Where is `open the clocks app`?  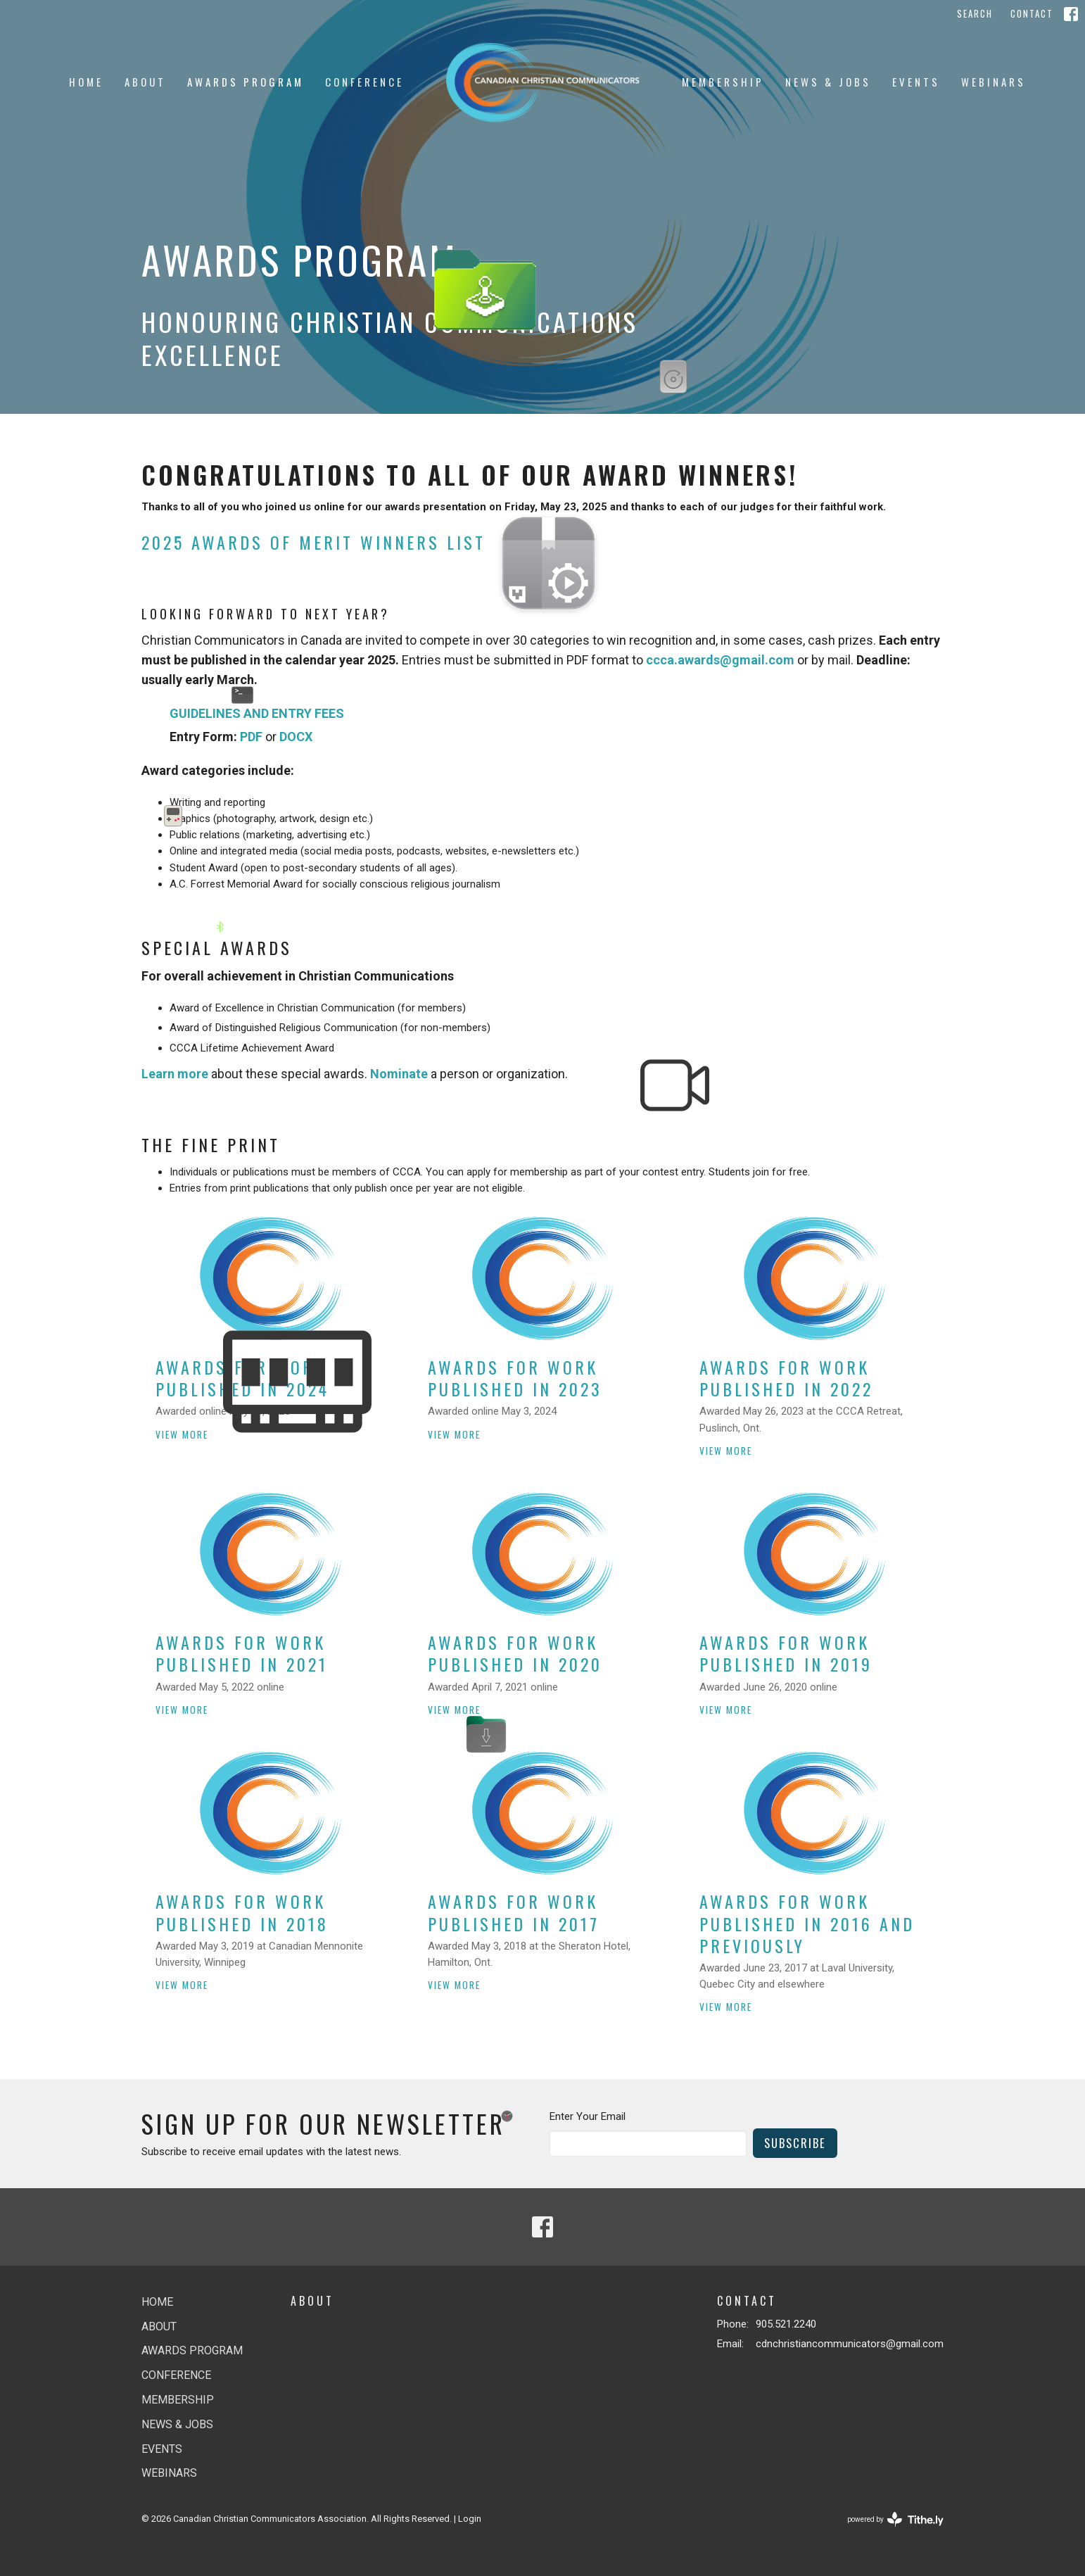 open the clocks app is located at coordinates (507, 2116).